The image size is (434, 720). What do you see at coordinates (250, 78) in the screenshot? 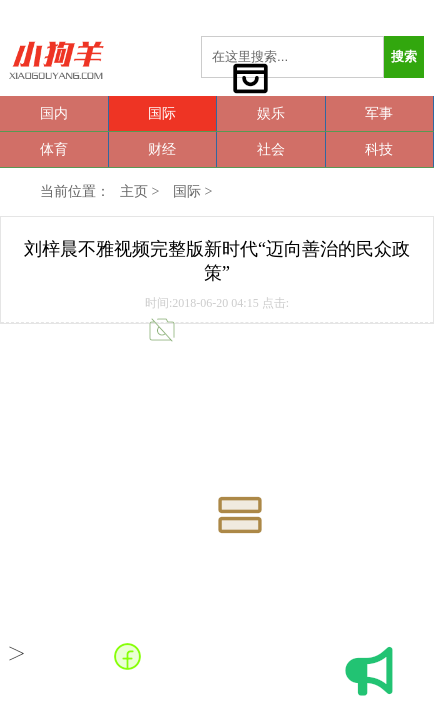
I see `view your shopping bag` at bounding box center [250, 78].